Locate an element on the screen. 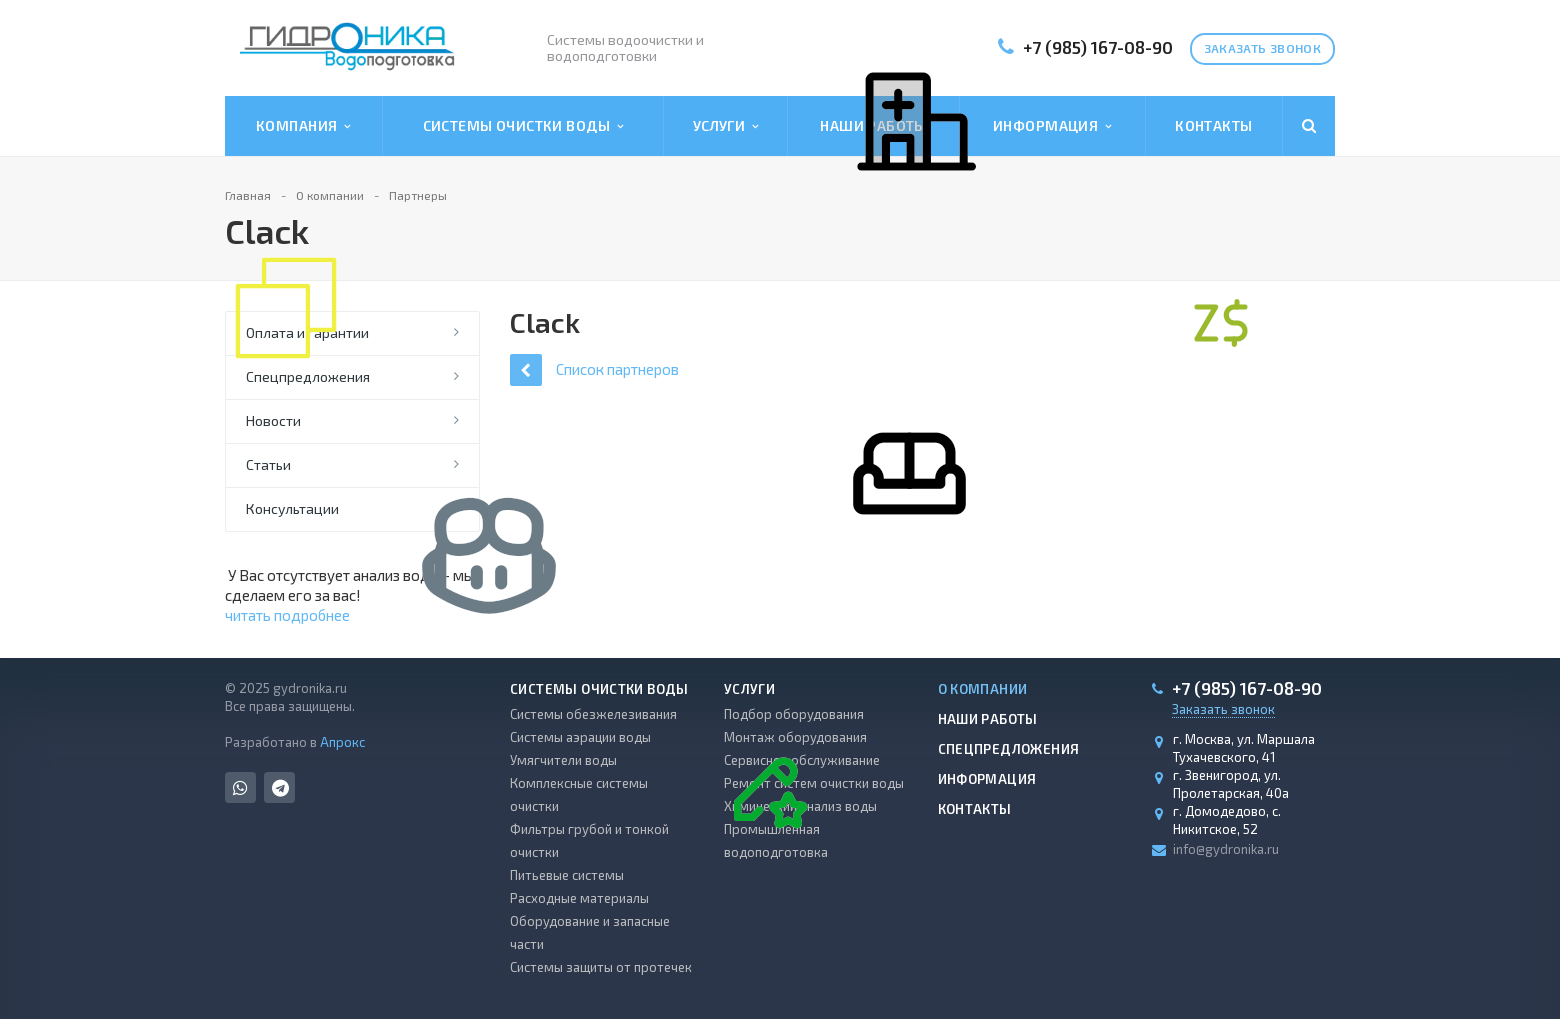 Image resolution: width=1560 pixels, height=1019 pixels. copy to clipboard is located at coordinates (286, 308).